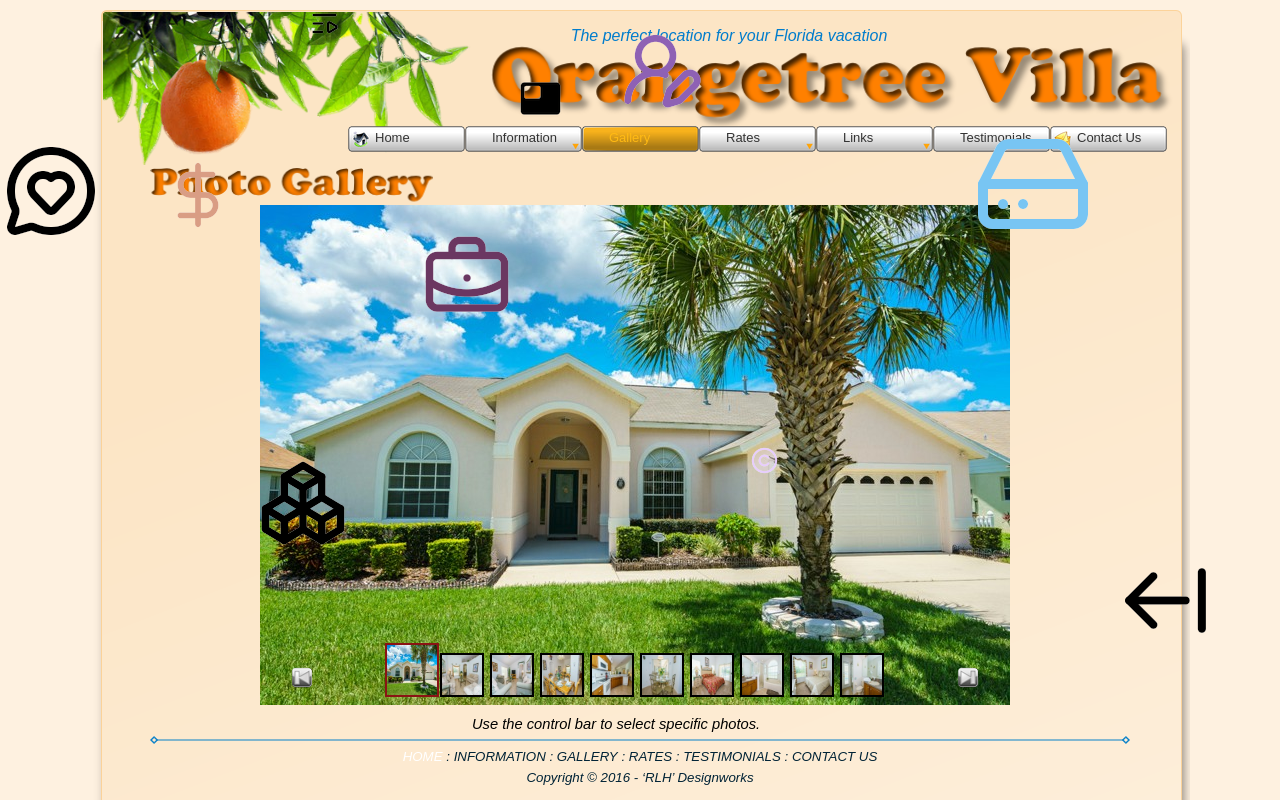 This screenshot has width=1280, height=800. I want to click on send a message to favorites, so click(51, 191).